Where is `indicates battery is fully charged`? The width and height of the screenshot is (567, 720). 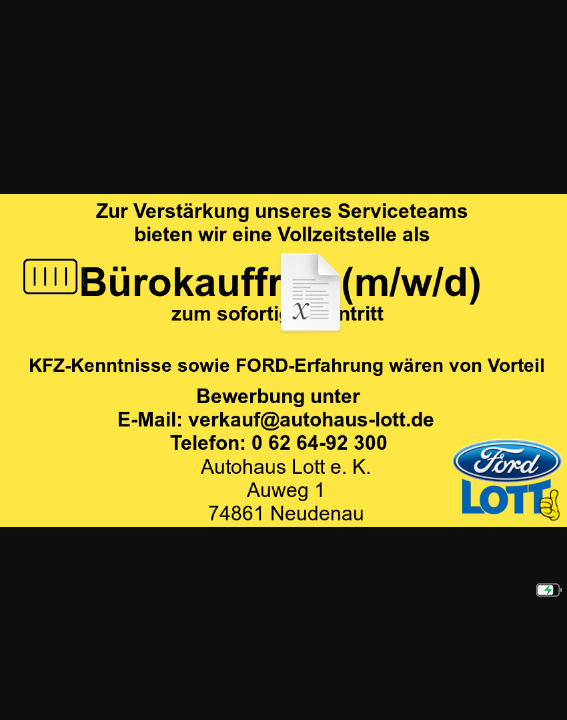
indicates battery is fully charged is located at coordinates (53, 276).